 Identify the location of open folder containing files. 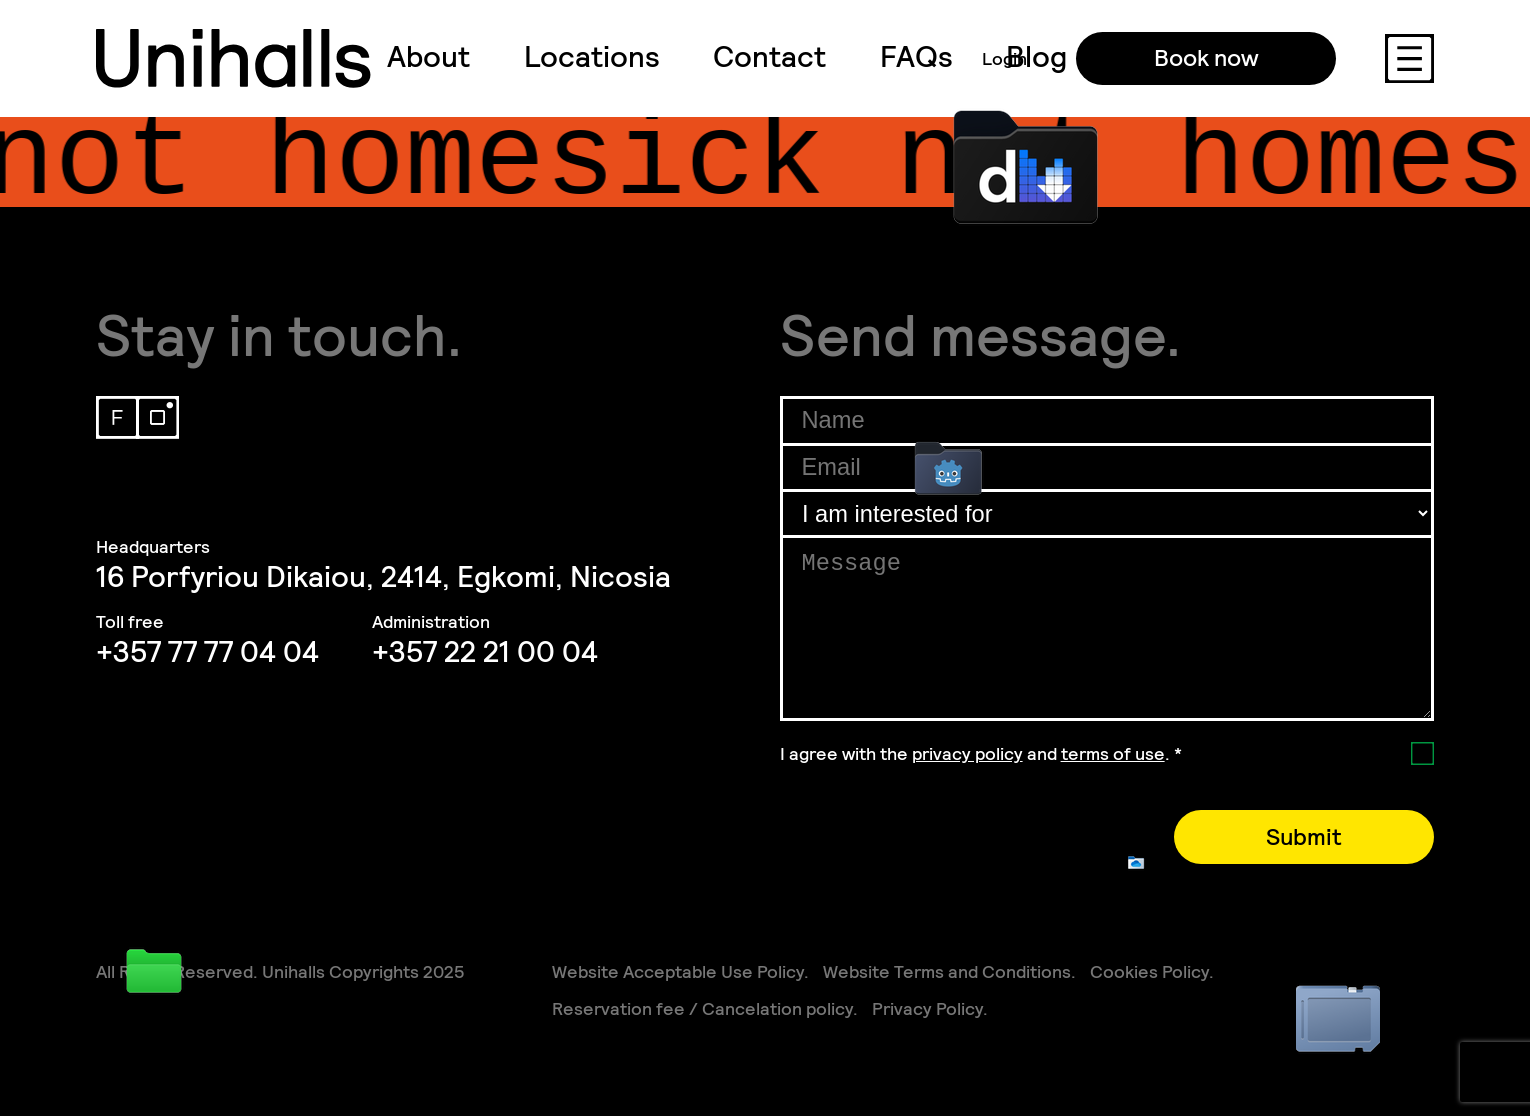
(154, 971).